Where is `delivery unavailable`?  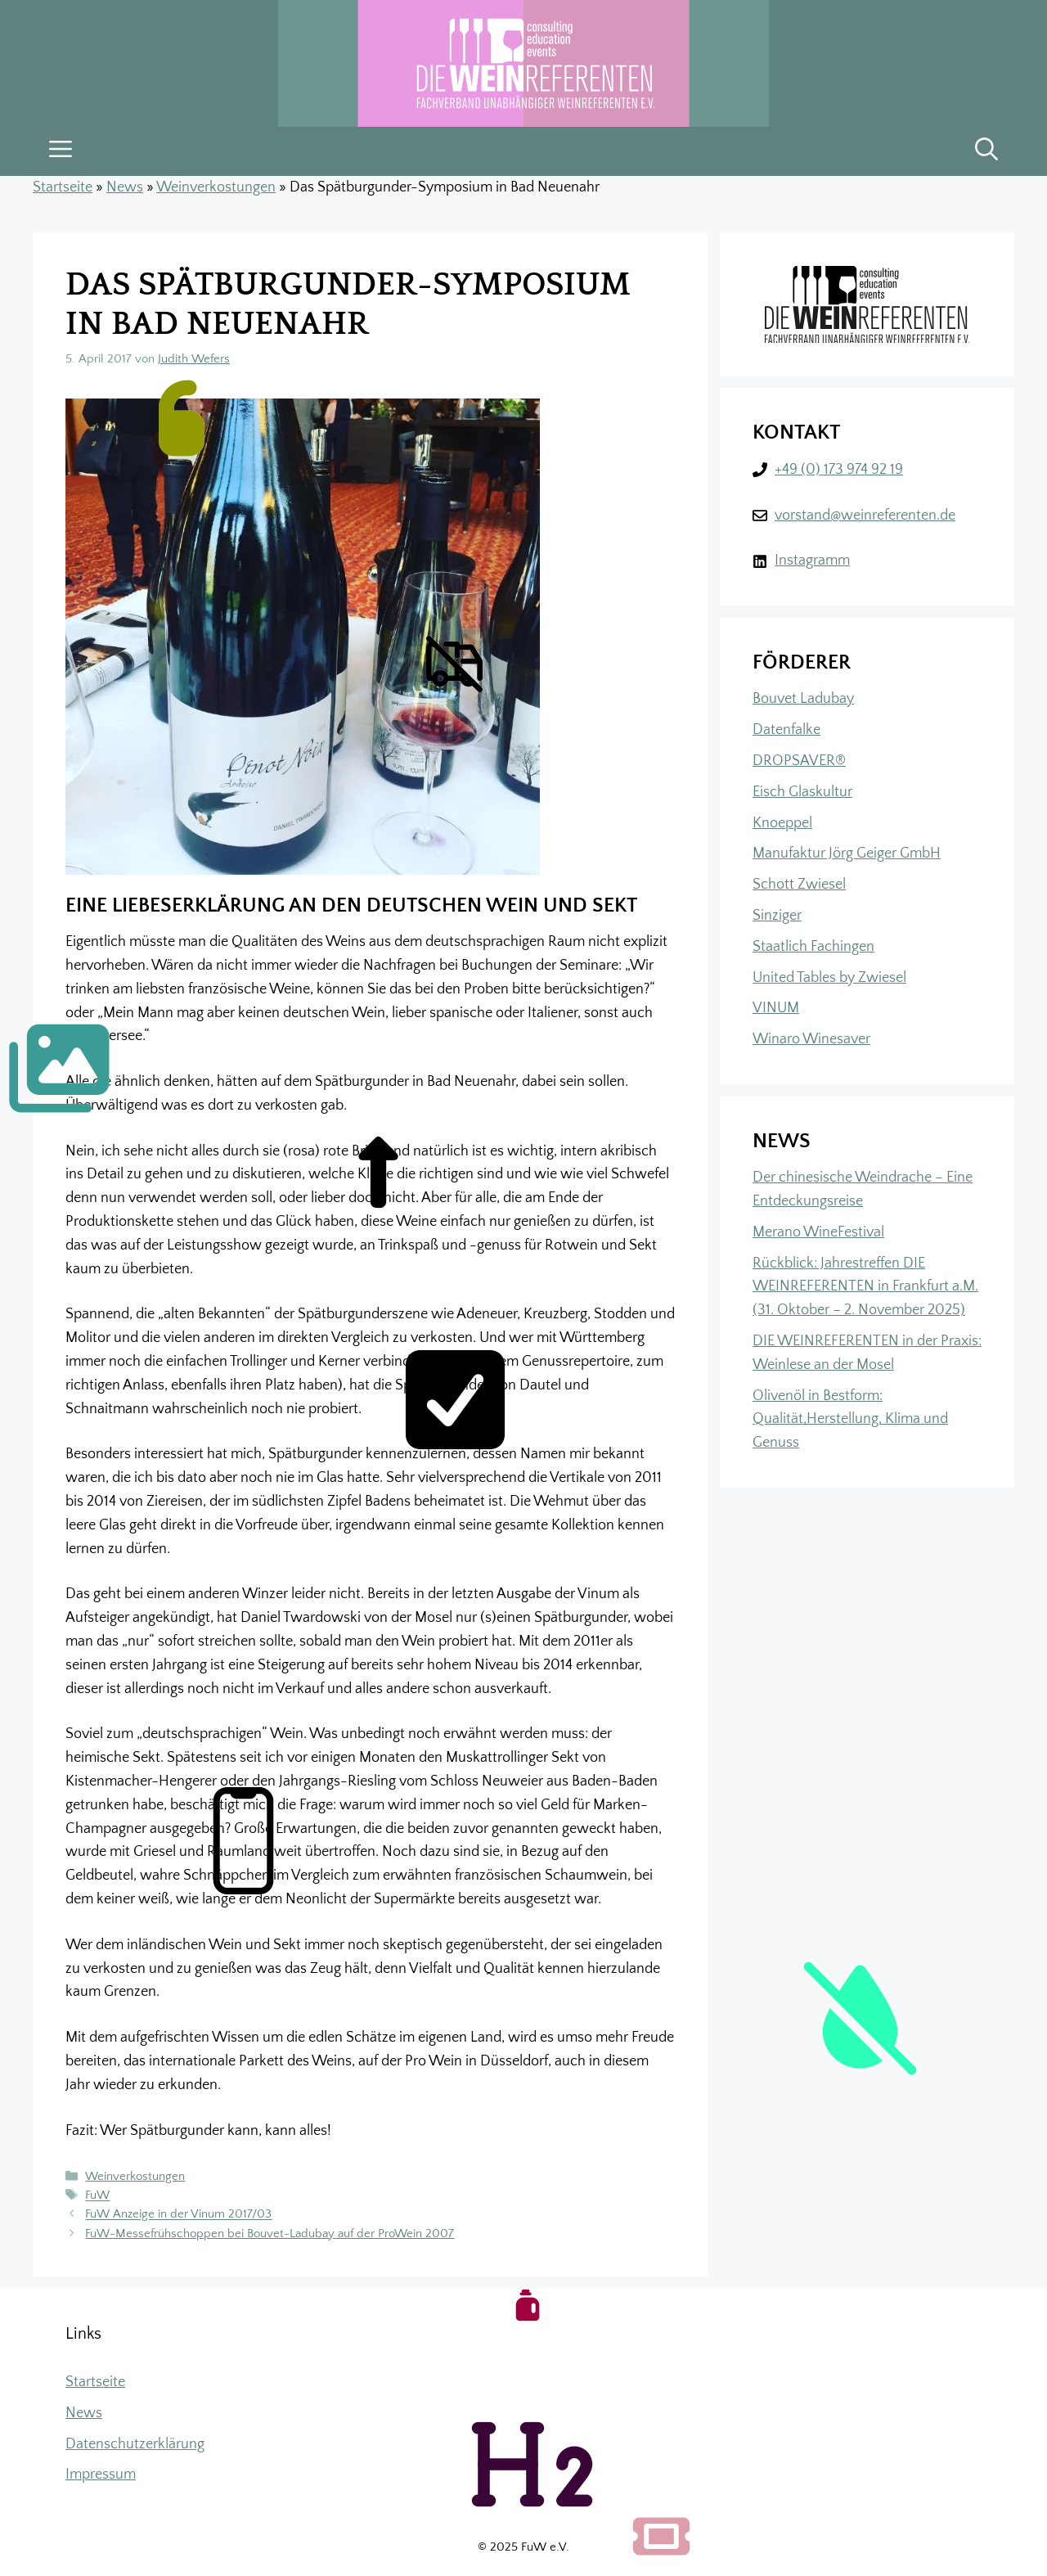
delivery unavailable is located at coordinates (454, 664).